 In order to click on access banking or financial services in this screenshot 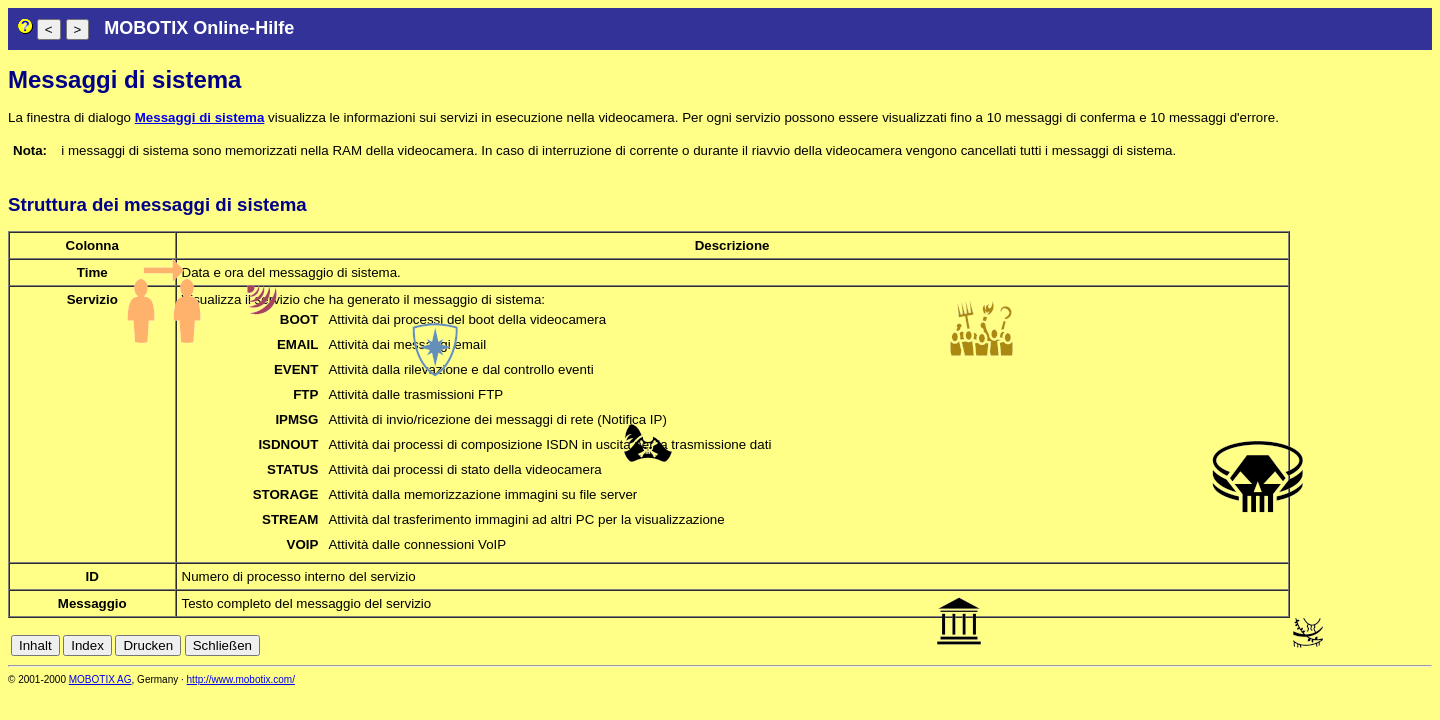, I will do `click(959, 621)`.